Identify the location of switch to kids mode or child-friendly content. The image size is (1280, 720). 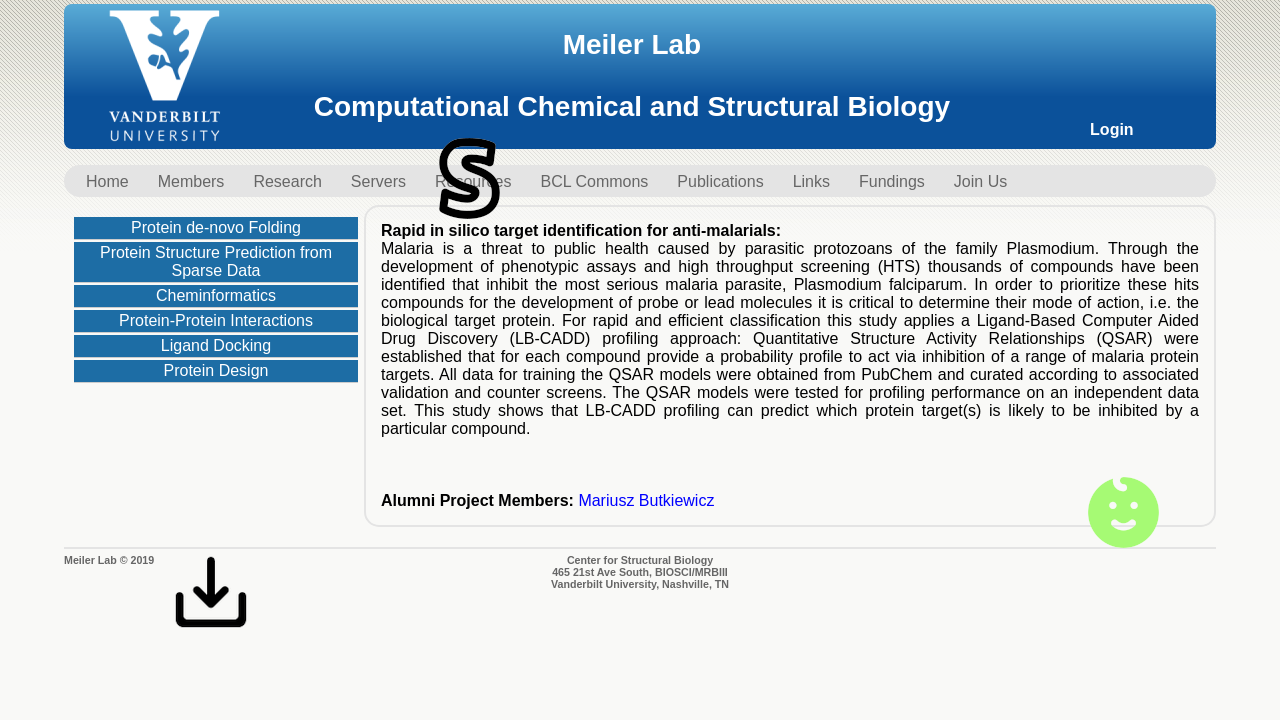
(1123, 512).